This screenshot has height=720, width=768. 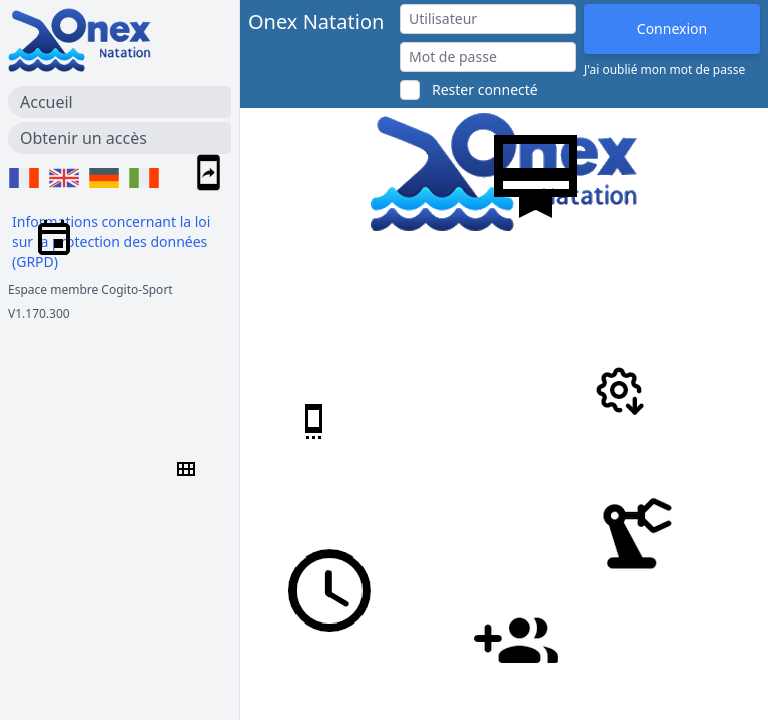 What do you see at coordinates (185, 469) in the screenshot?
I see `switch to grid view` at bounding box center [185, 469].